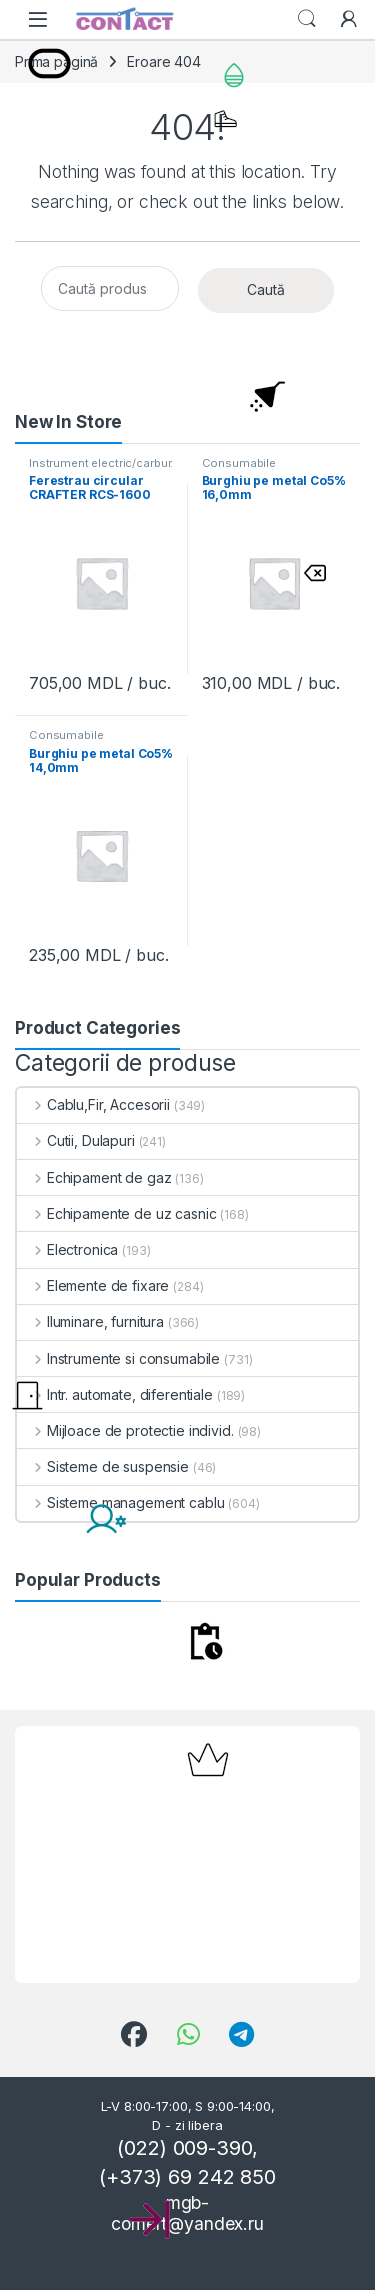 This screenshot has width=375, height=2290. What do you see at coordinates (234, 76) in the screenshot?
I see `indicates partial fill level or half-full status` at bounding box center [234, 76].